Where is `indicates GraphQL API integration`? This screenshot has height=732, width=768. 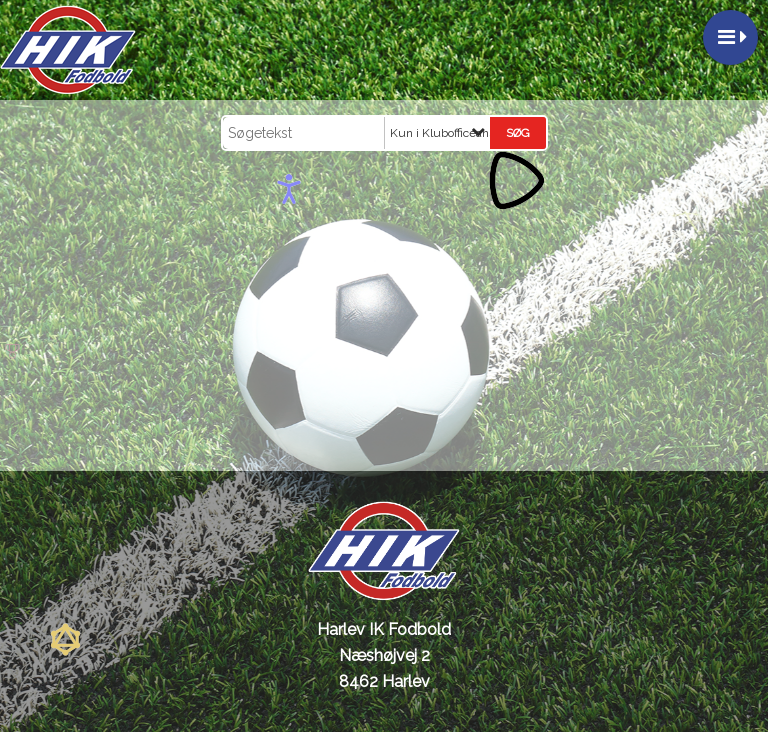
indicates GraphQL API integration is located at coordinates (65, 639).